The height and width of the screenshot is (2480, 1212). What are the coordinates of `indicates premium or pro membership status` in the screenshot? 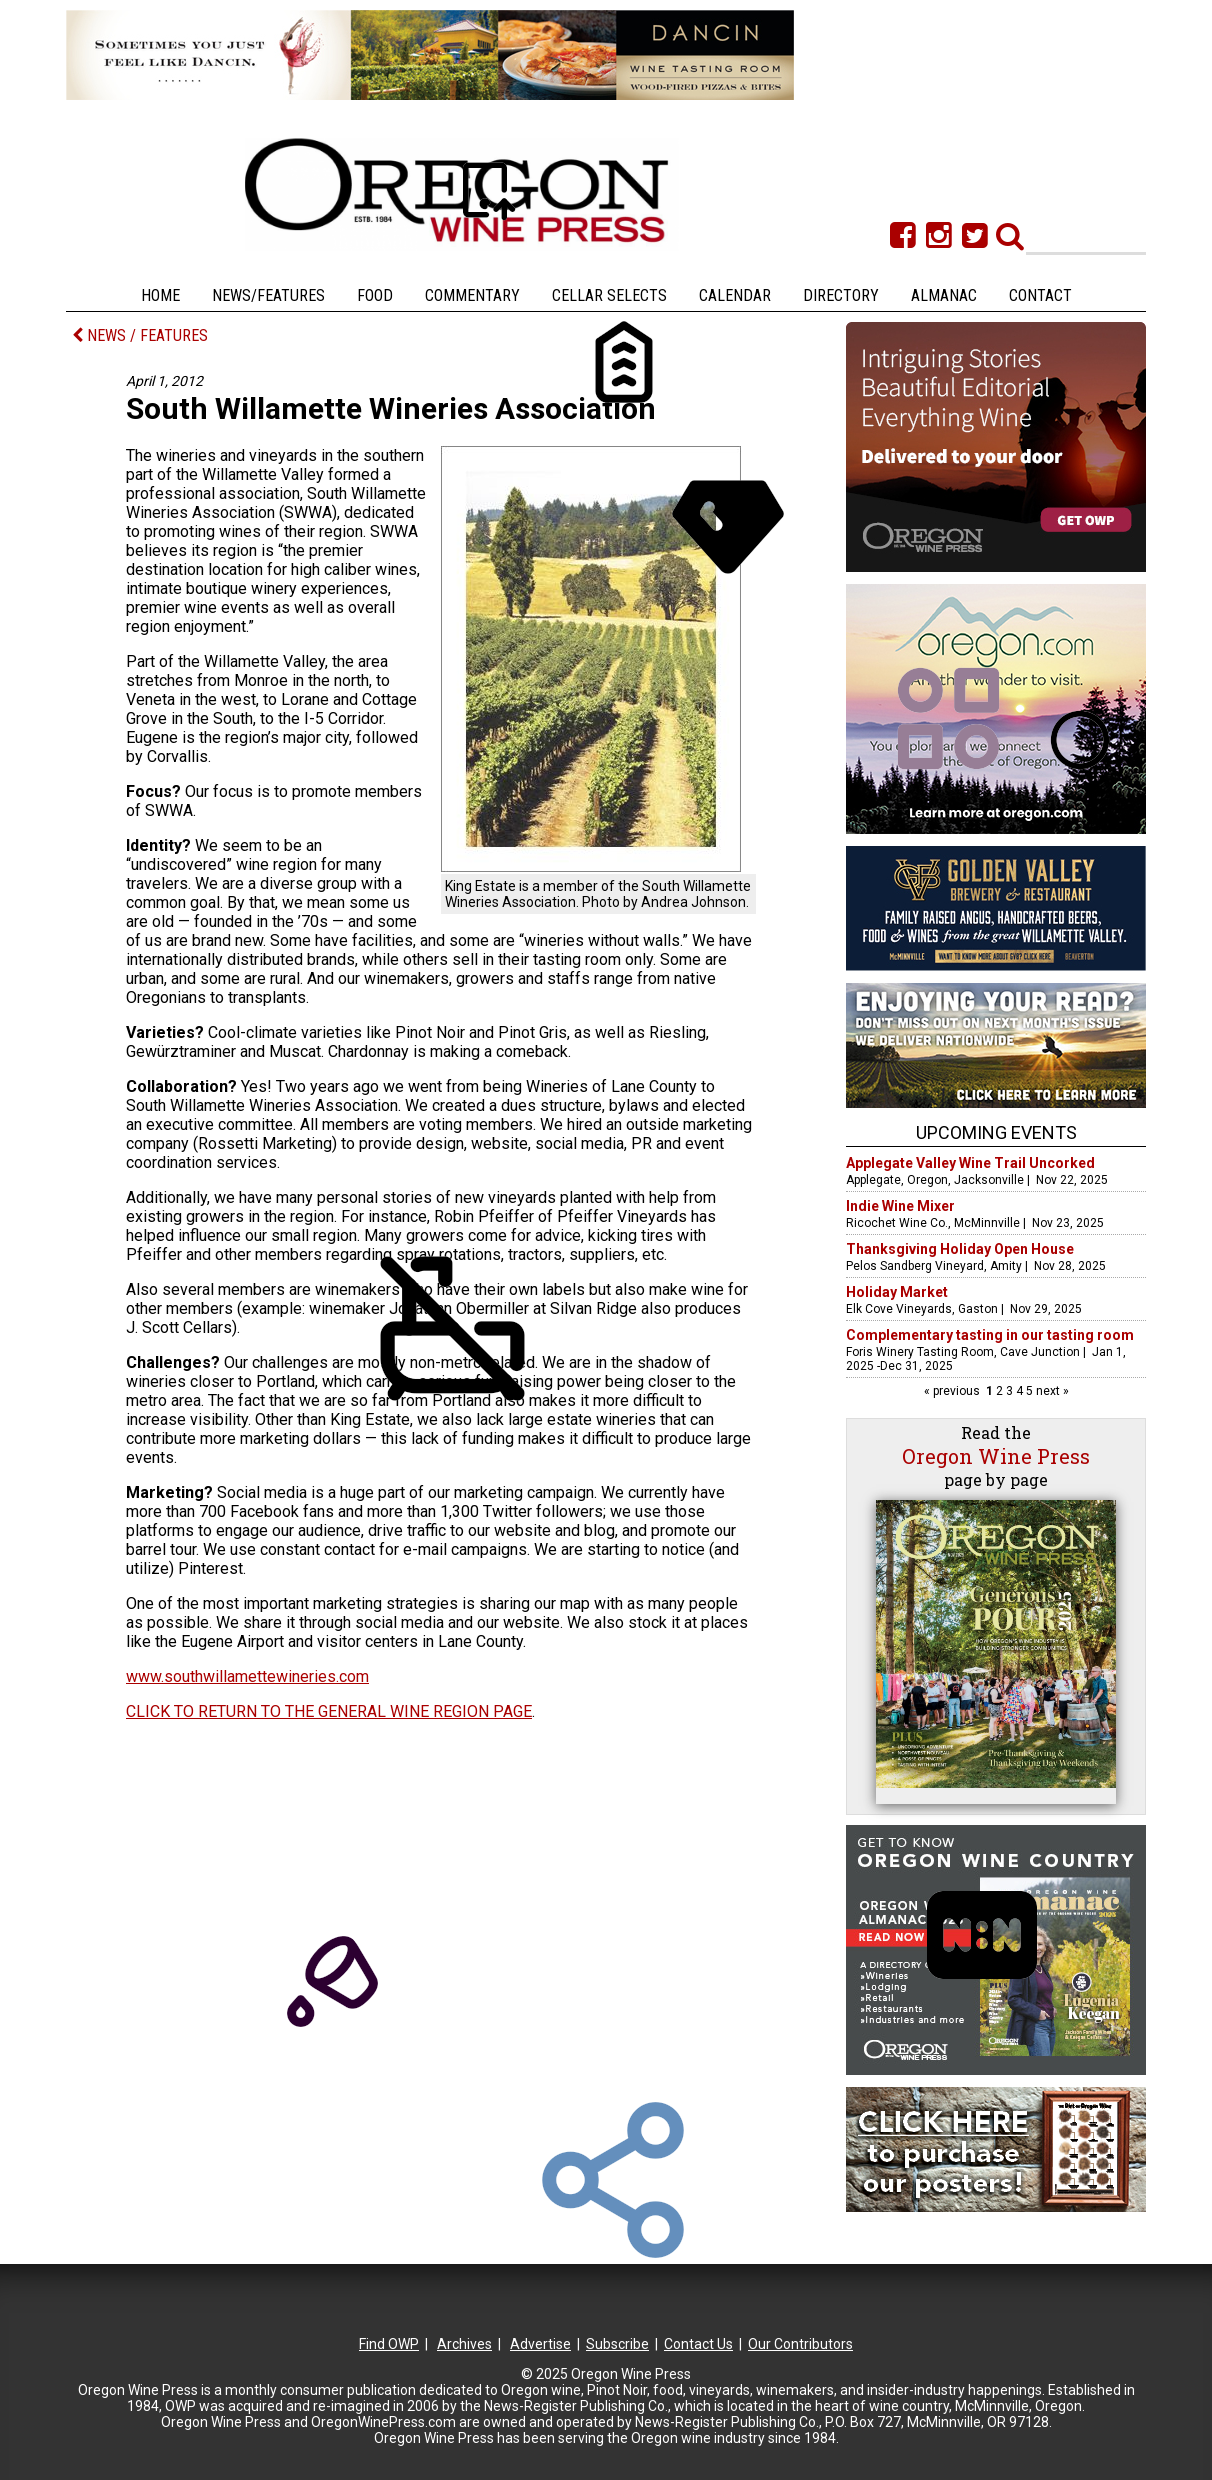 It's located at (728, 525).